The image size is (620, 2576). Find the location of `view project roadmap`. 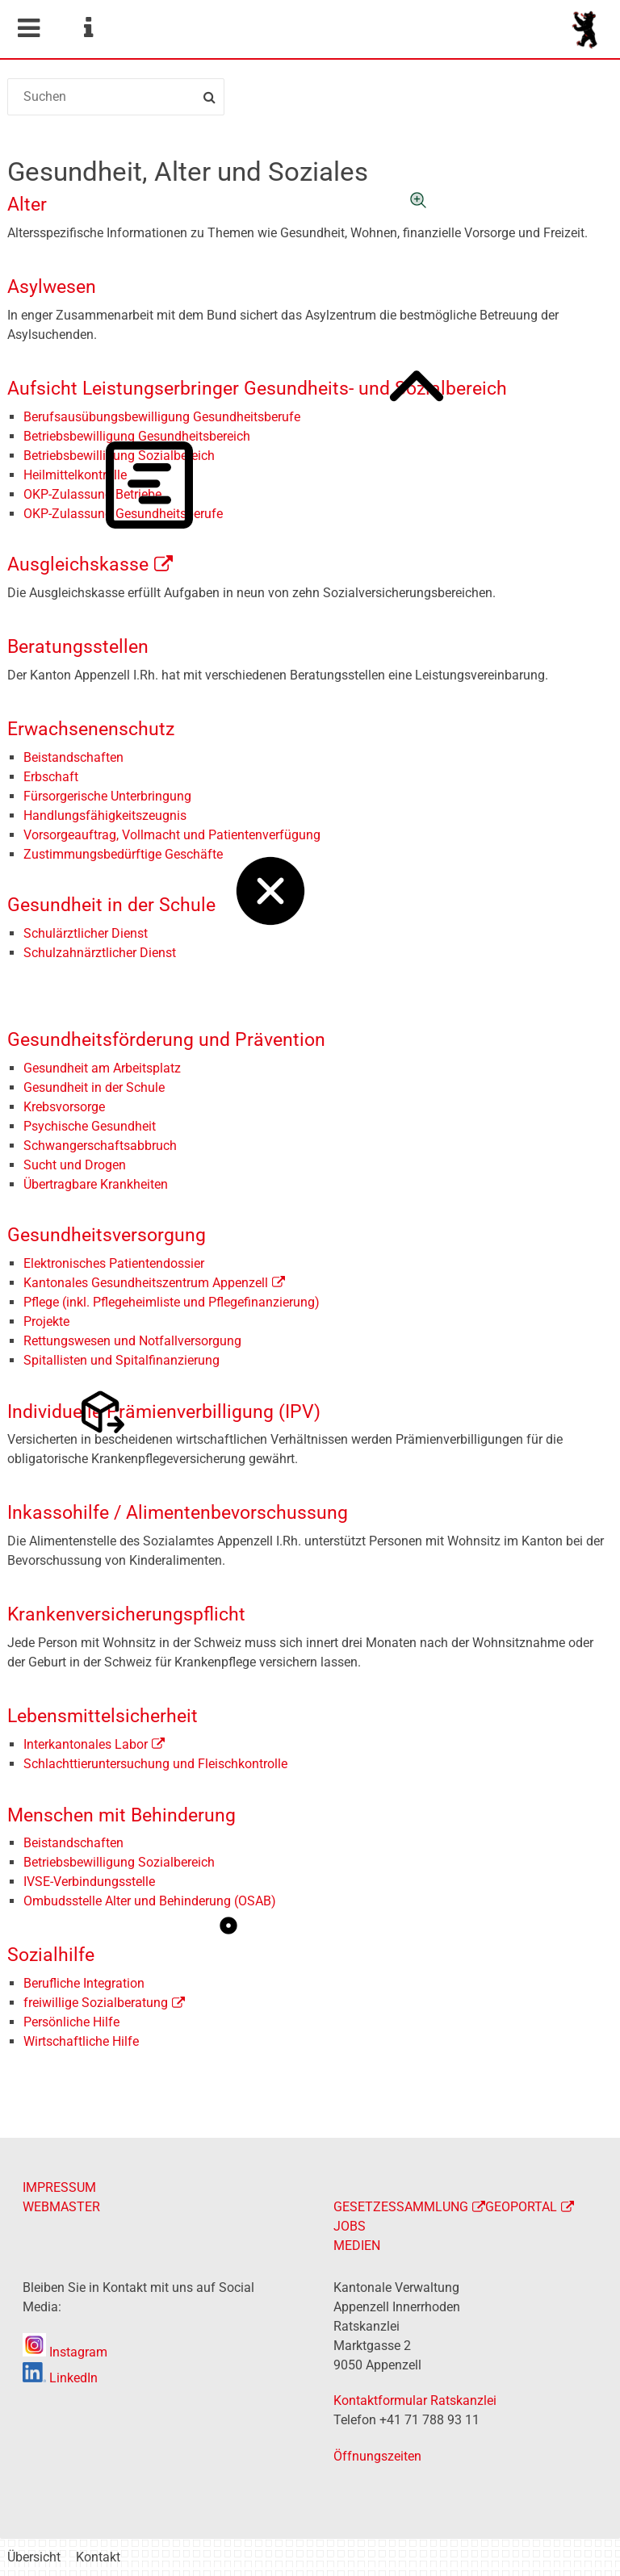

view project roadmap is located at coordinates (149, 485).